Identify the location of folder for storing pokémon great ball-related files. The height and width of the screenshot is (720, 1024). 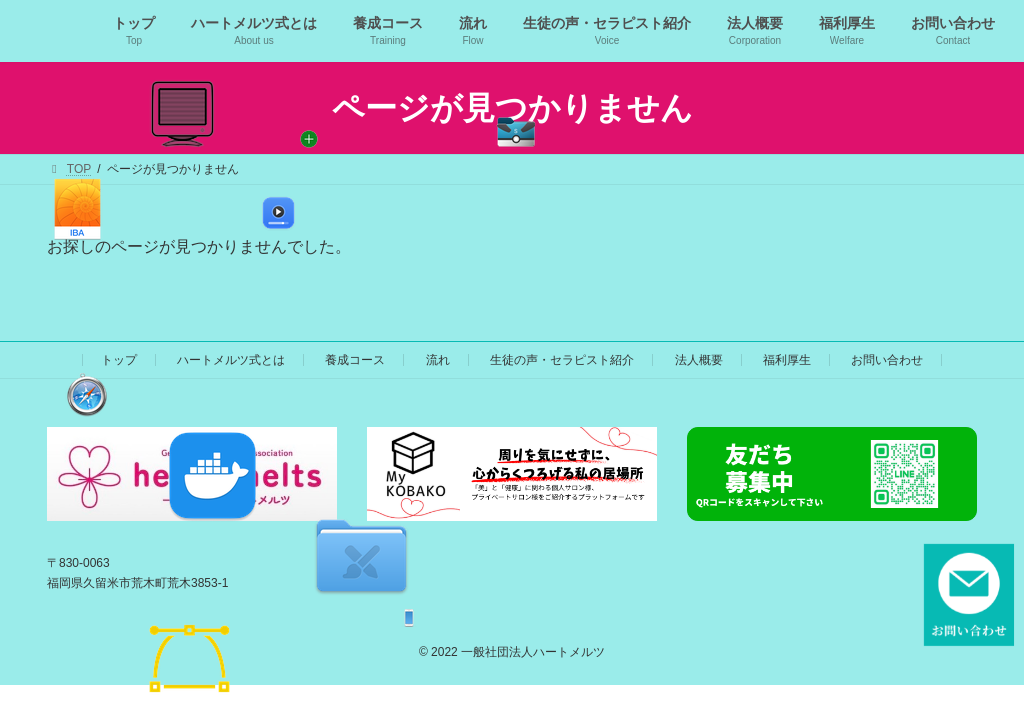
(516, 133).